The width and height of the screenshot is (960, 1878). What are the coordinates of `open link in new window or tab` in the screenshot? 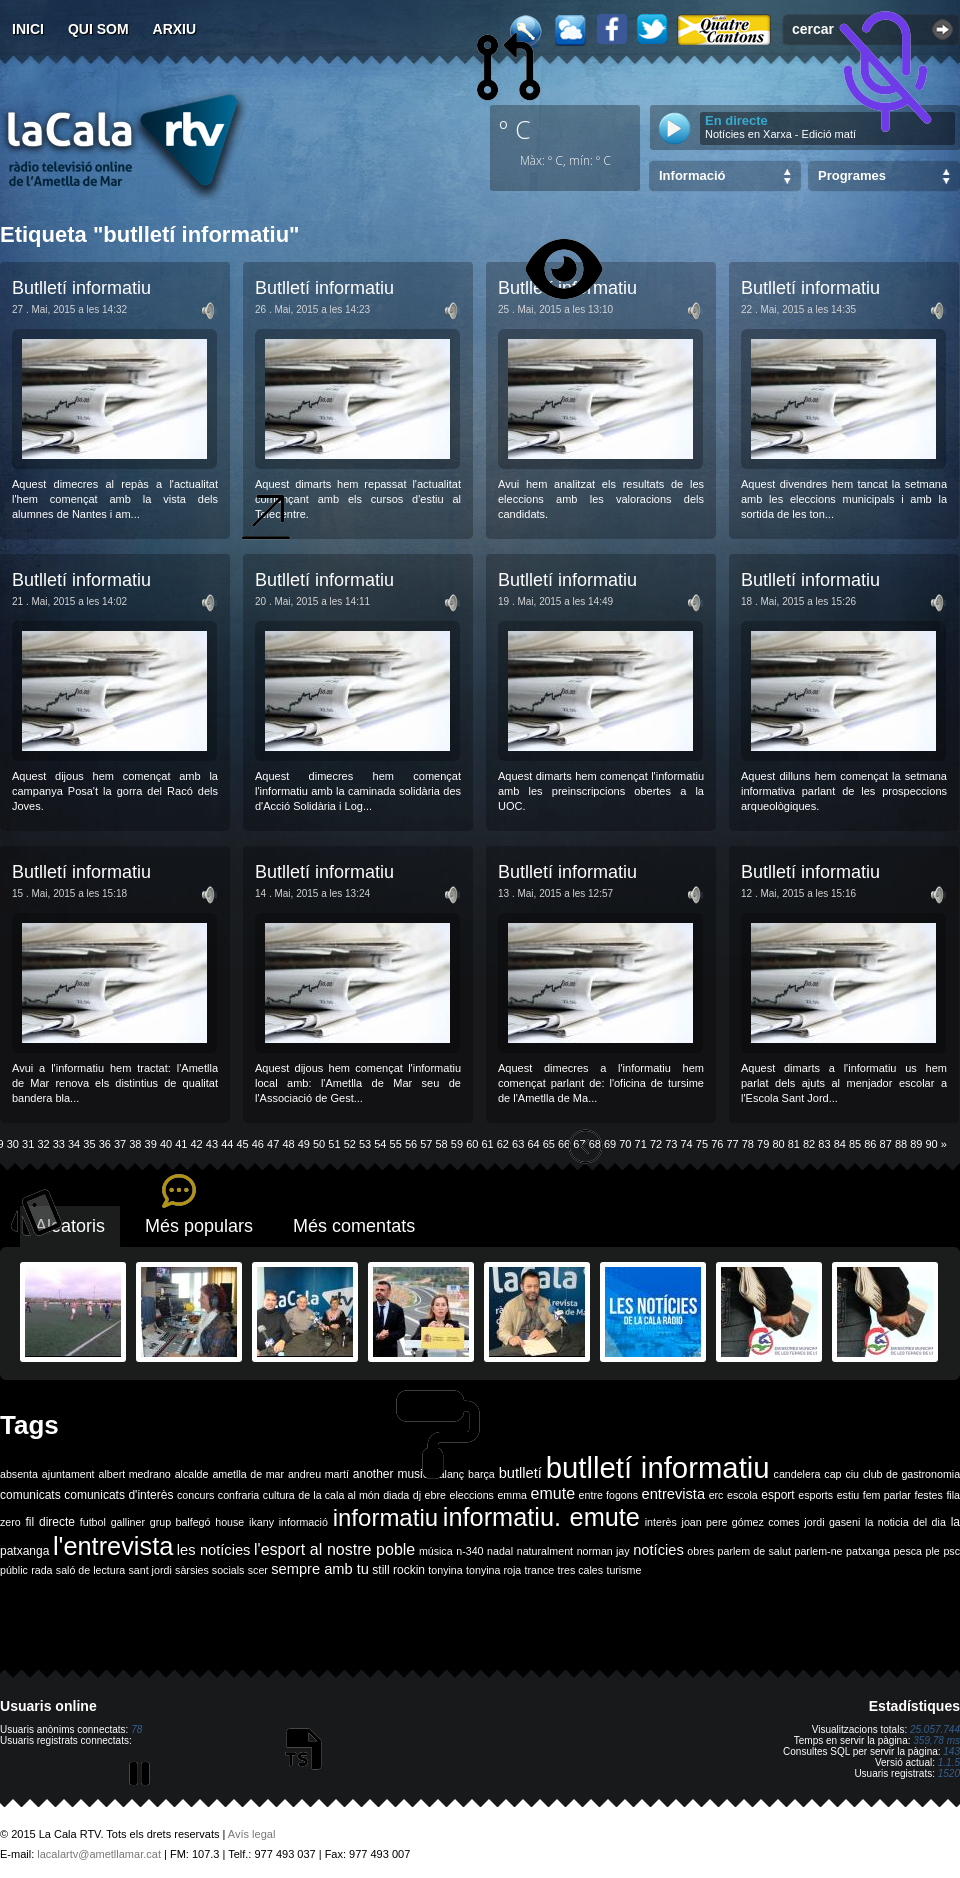 It's located at (266, 515).